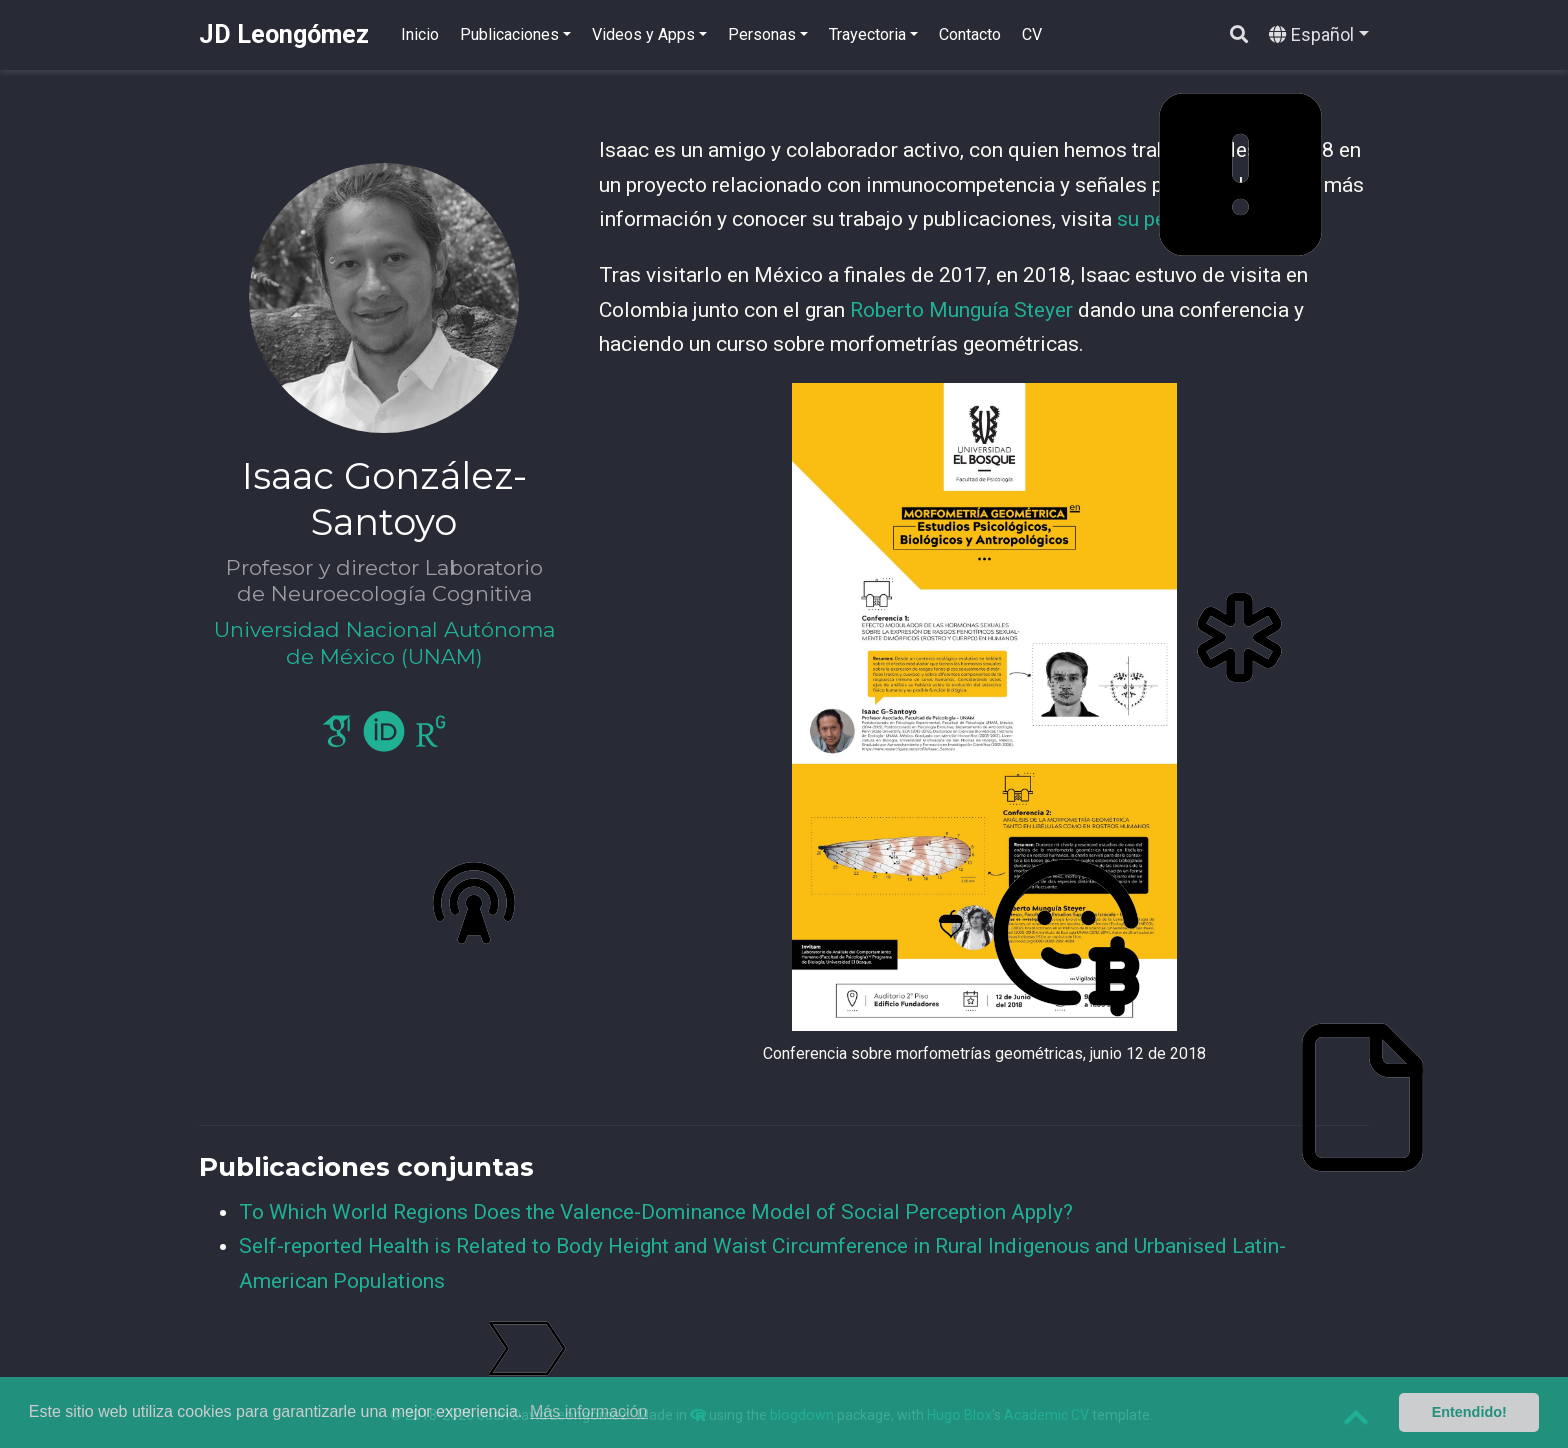  What do you see at coordinates (1362, 1097) in the screenshot?
I see `open or view a file` at bounding box center [1362, 1097].